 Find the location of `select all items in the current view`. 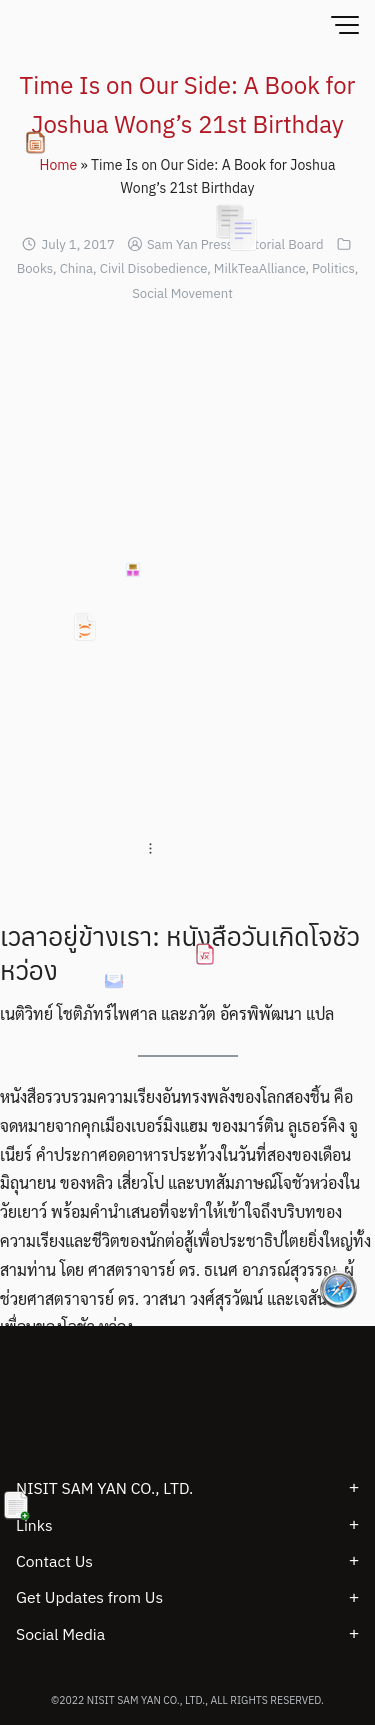

select all items in the current view is located at coordinates (133, 570).